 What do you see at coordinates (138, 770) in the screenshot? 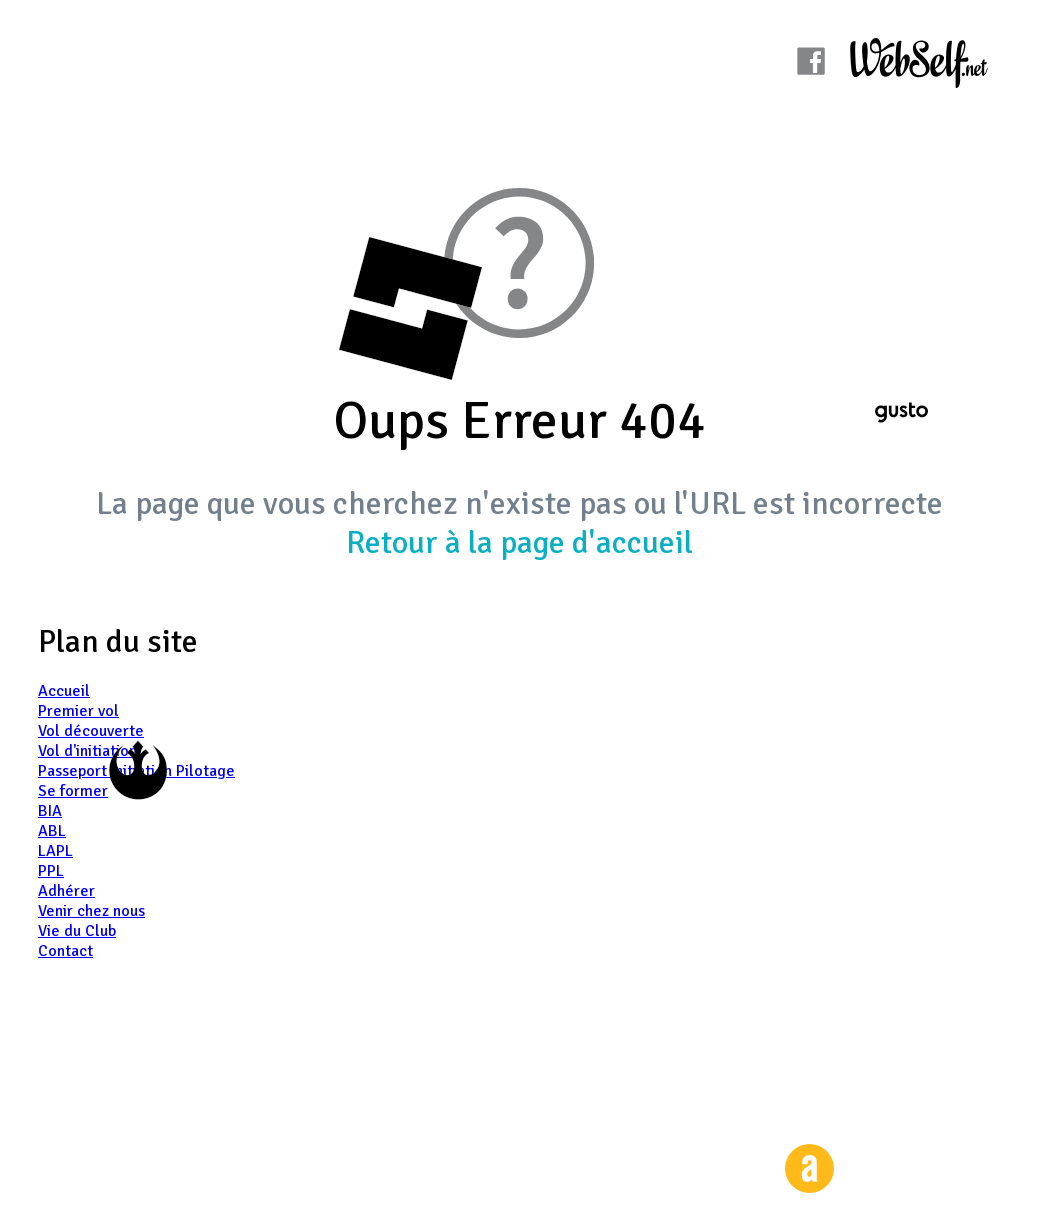
I see `Star Wars Rebel Alliance logo` at bounding box center [138, 770].